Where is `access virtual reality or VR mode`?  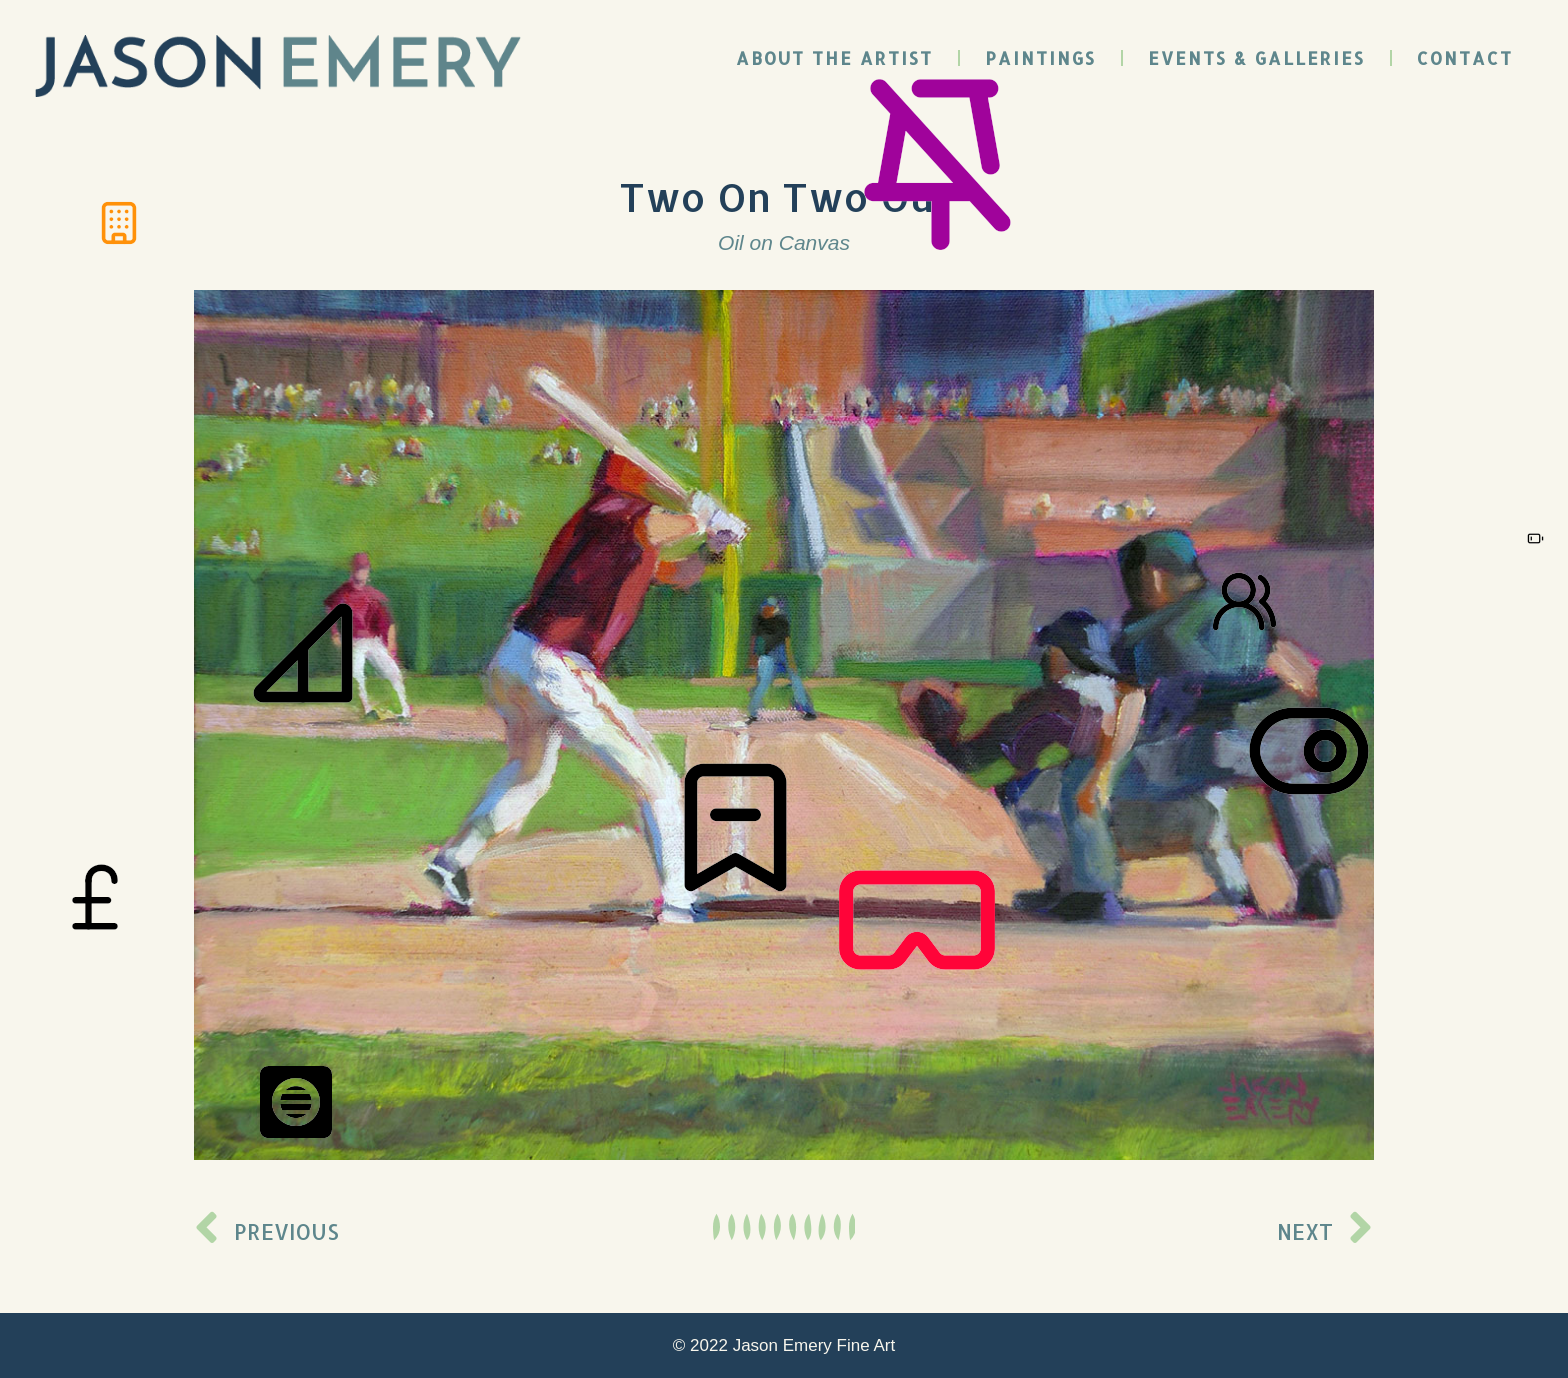
access virtual reality or VR mode is located at coordinates (917, 920).